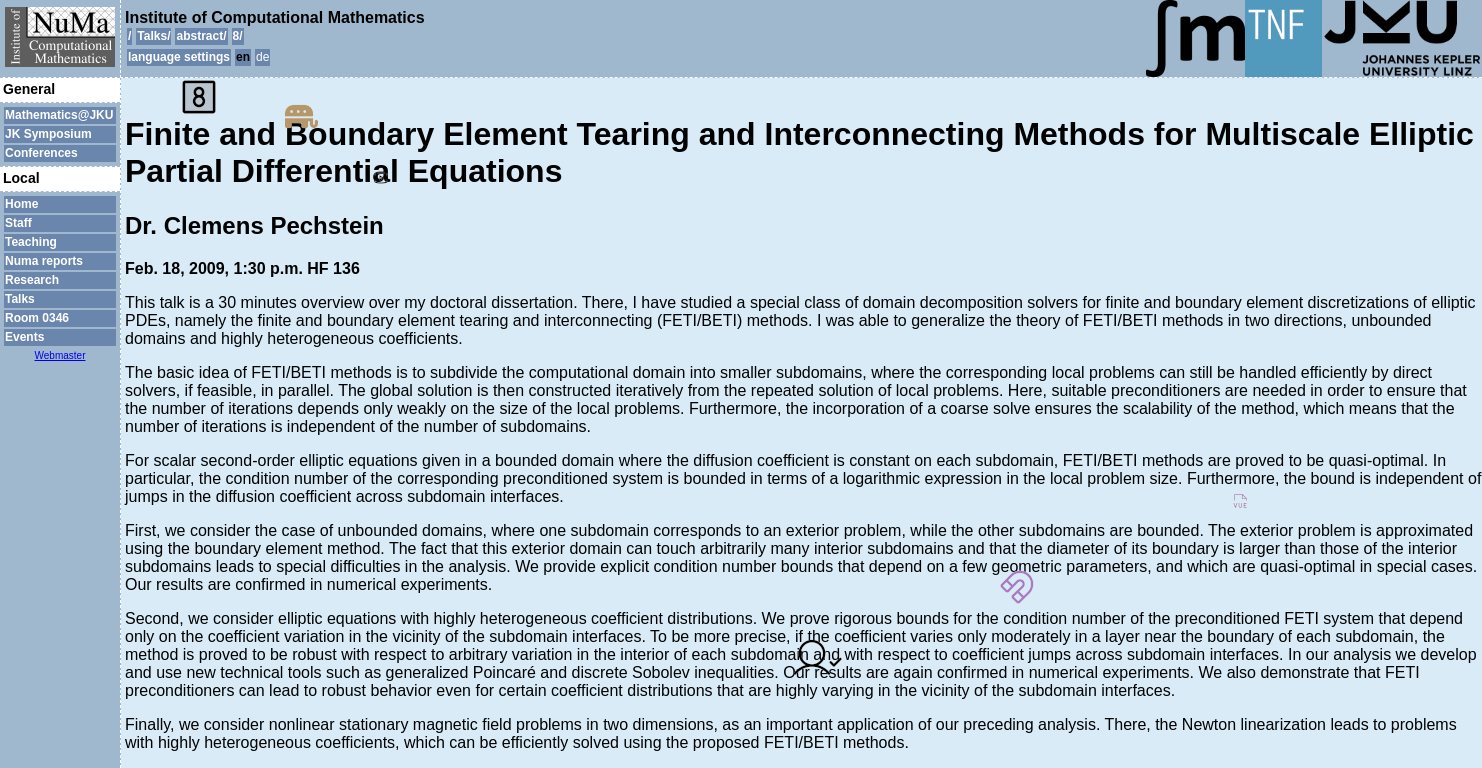  I want to click on select or input the number eight, so click(199, 97).